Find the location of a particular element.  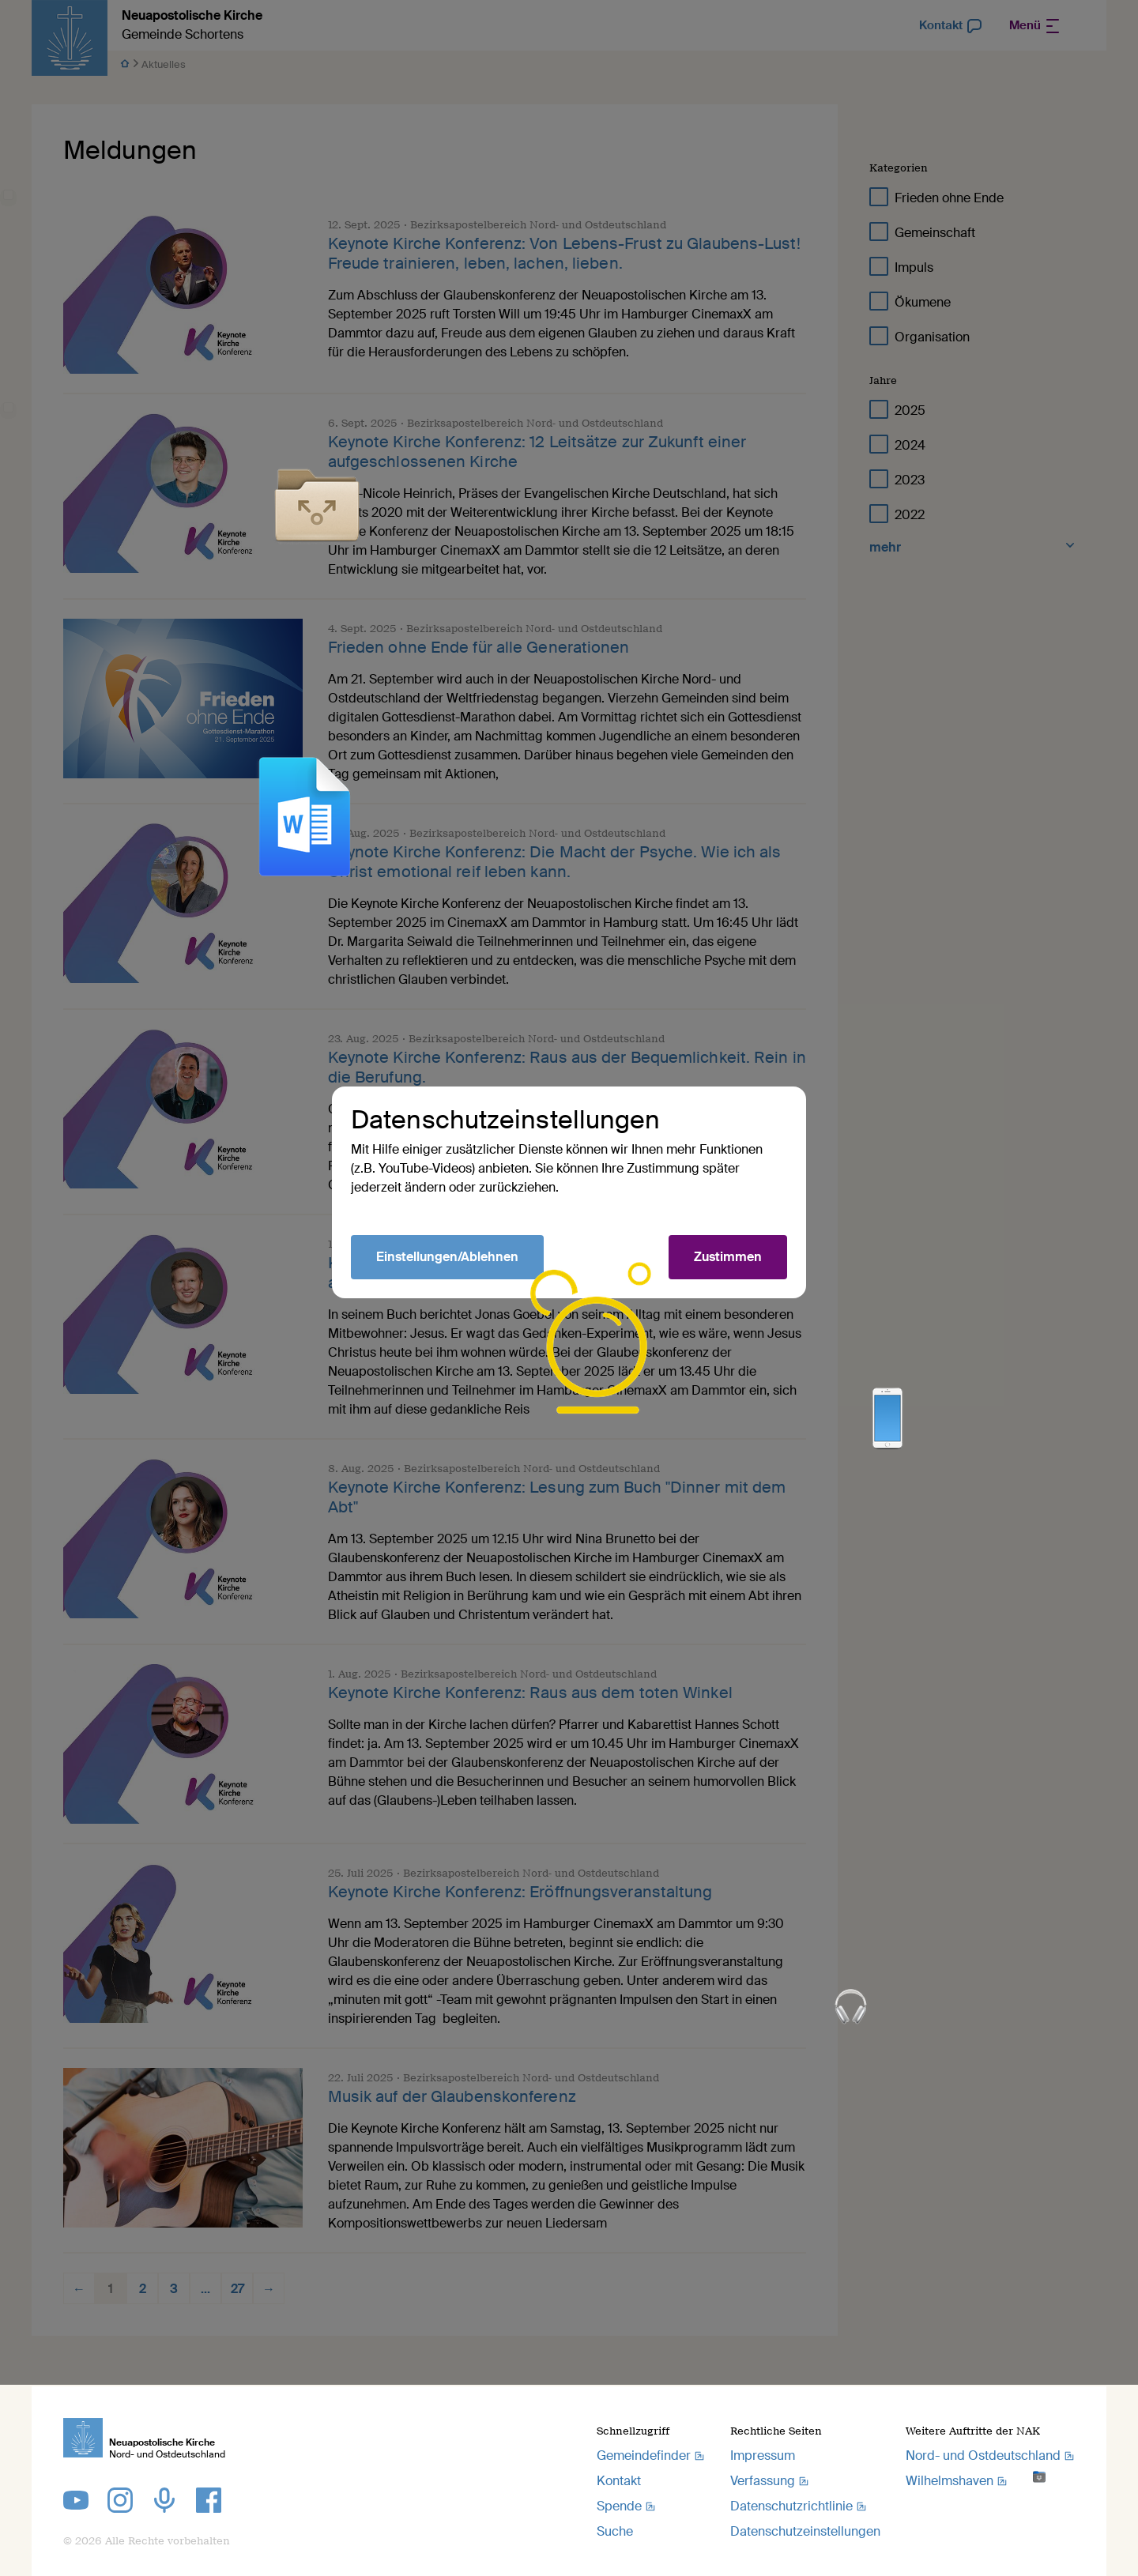

open your Dropbox folder is located at coordinates (1039, 2476).